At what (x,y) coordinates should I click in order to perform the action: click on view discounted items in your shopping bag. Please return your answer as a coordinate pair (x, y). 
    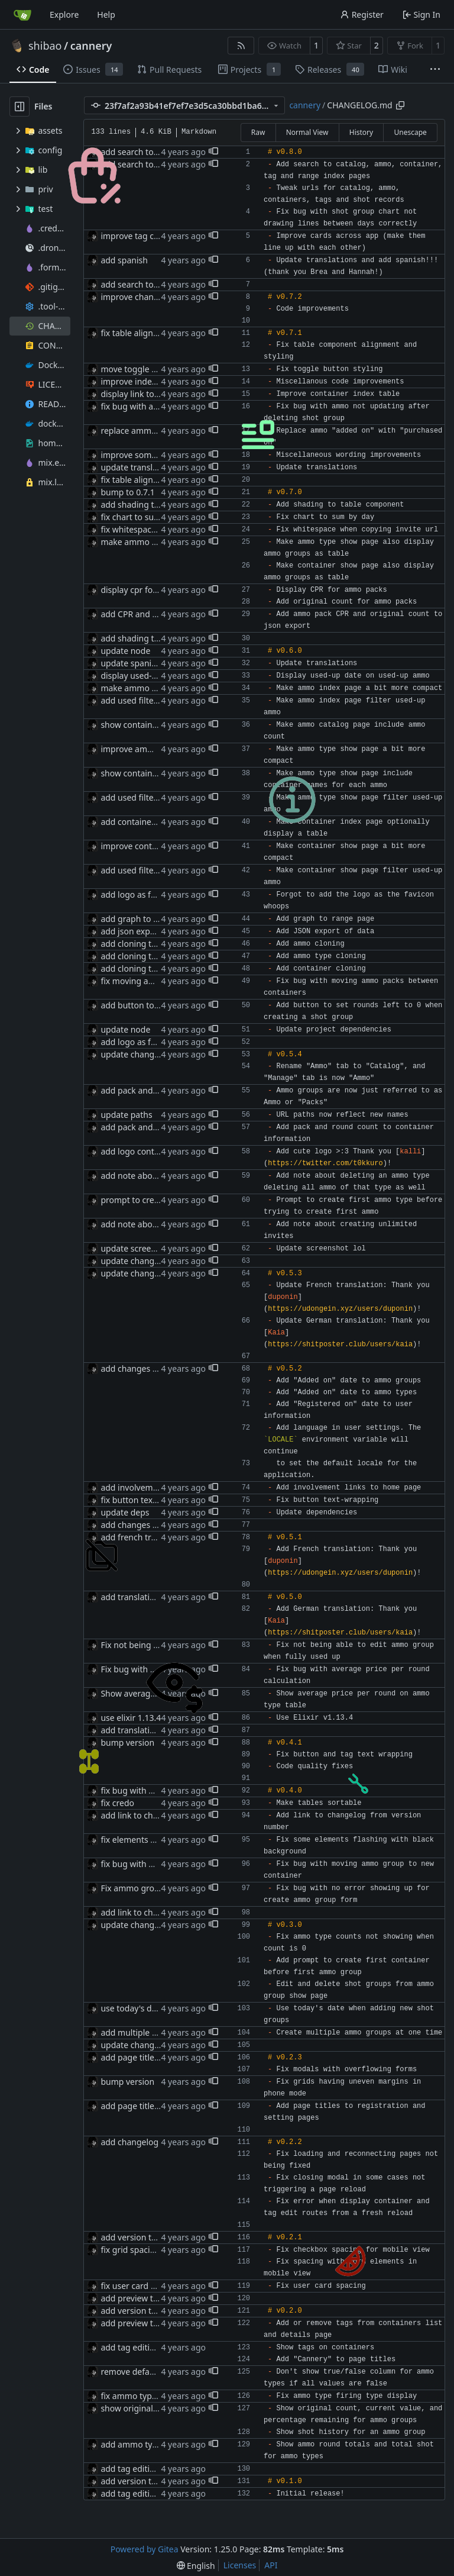
    Looking at the image, I should click on (92, 175).